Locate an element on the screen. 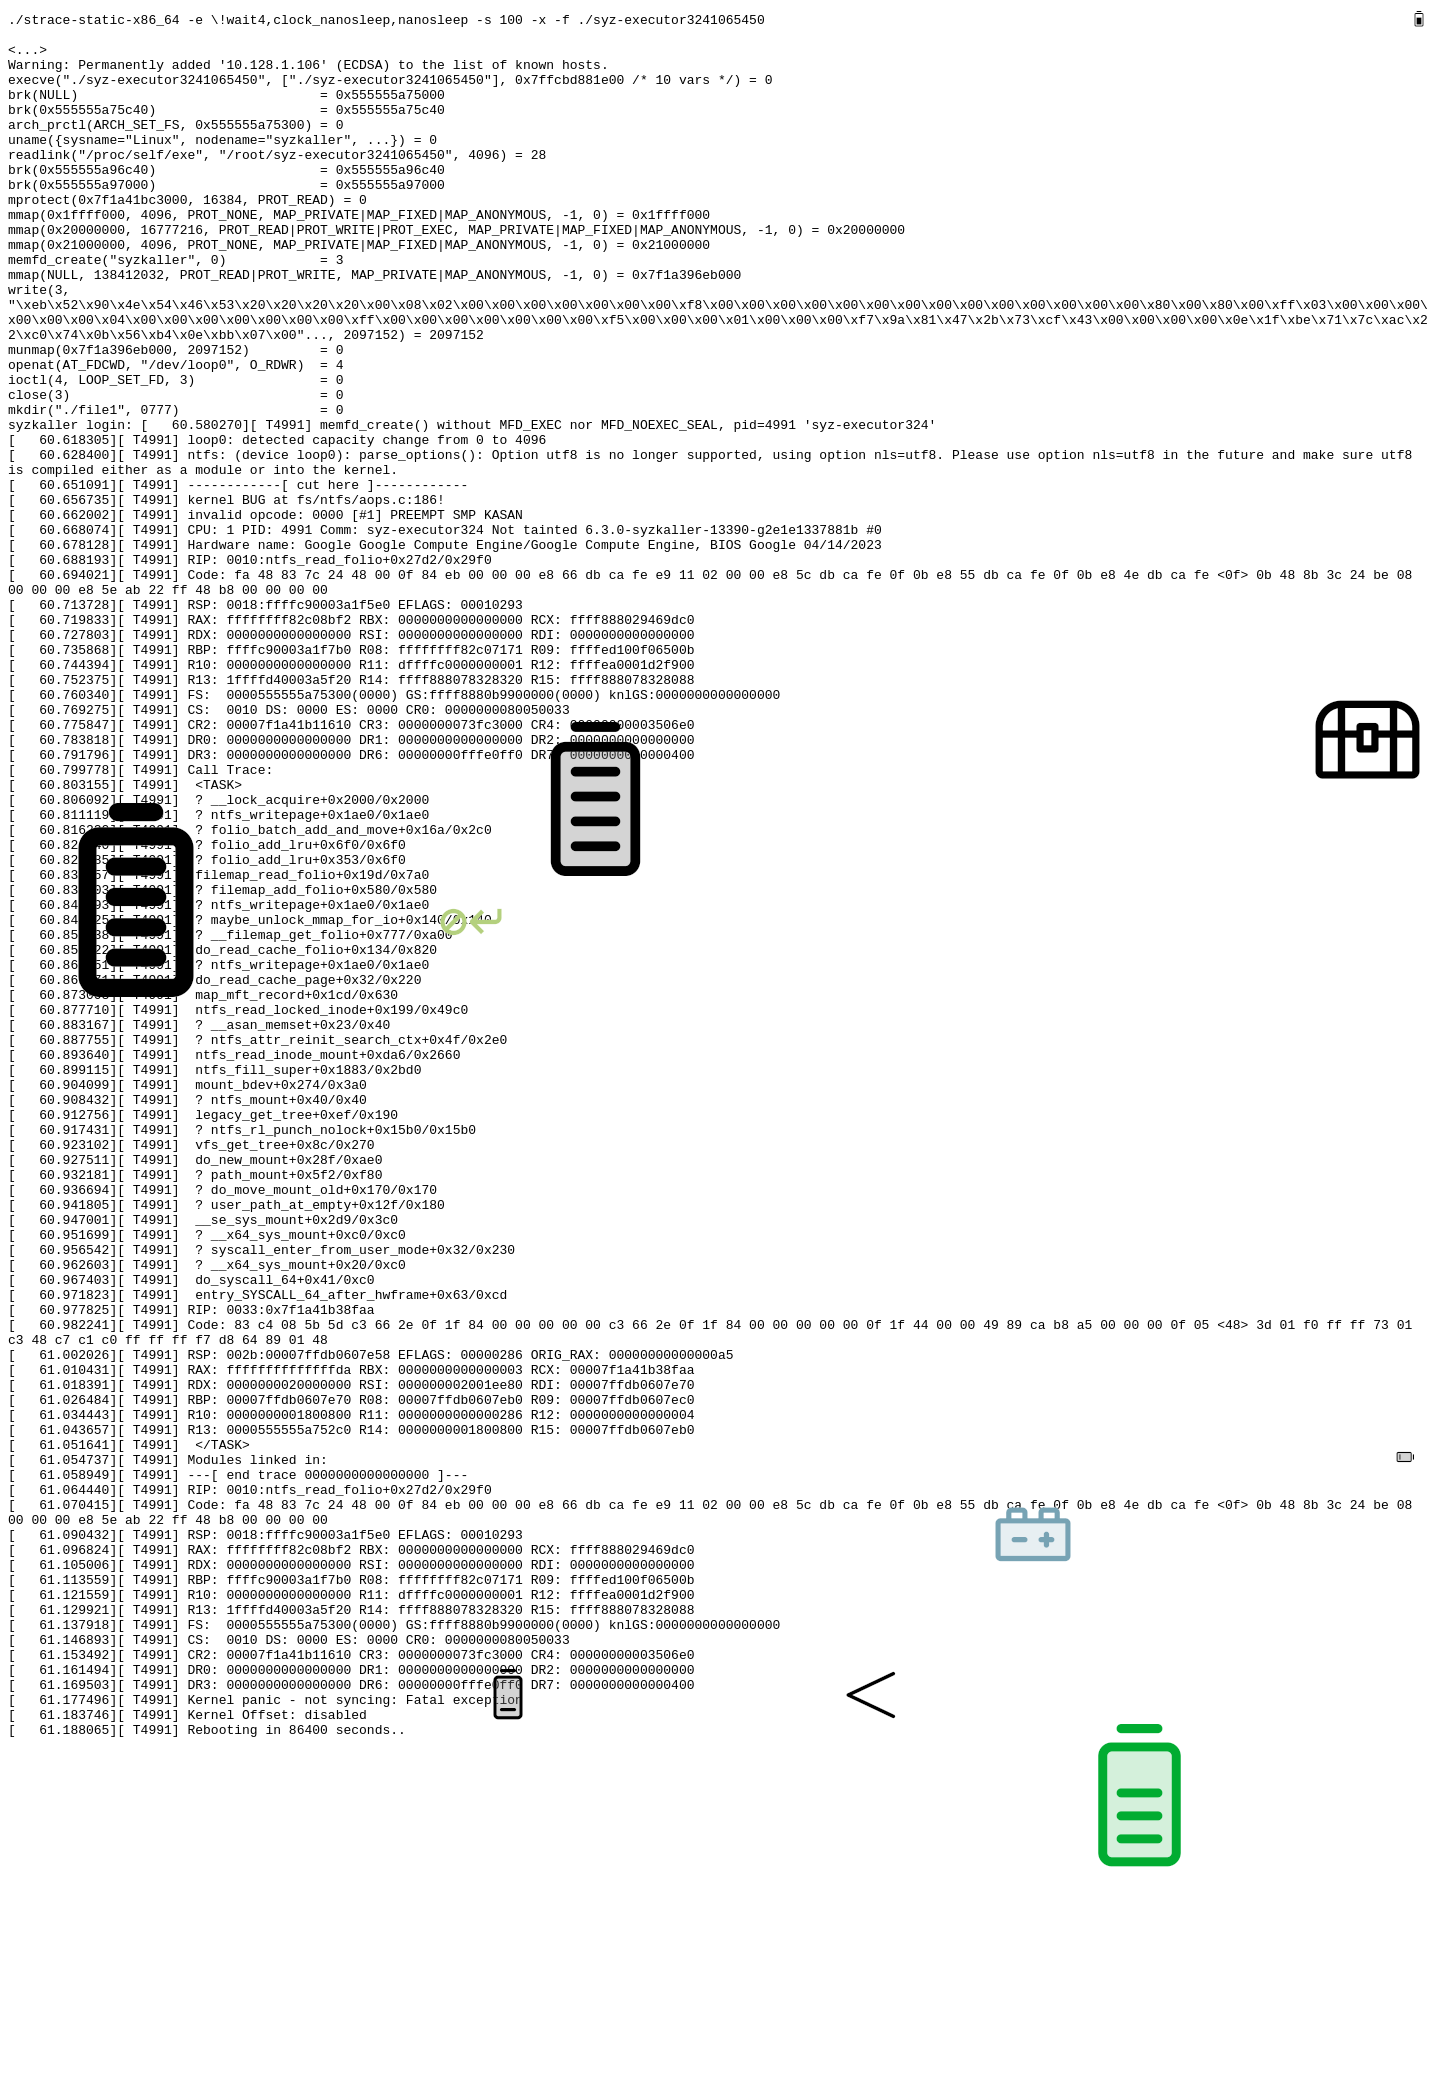 This screenshot has height=2096, width=1440. indicates high battery level is located at coordinates (1419, 19).